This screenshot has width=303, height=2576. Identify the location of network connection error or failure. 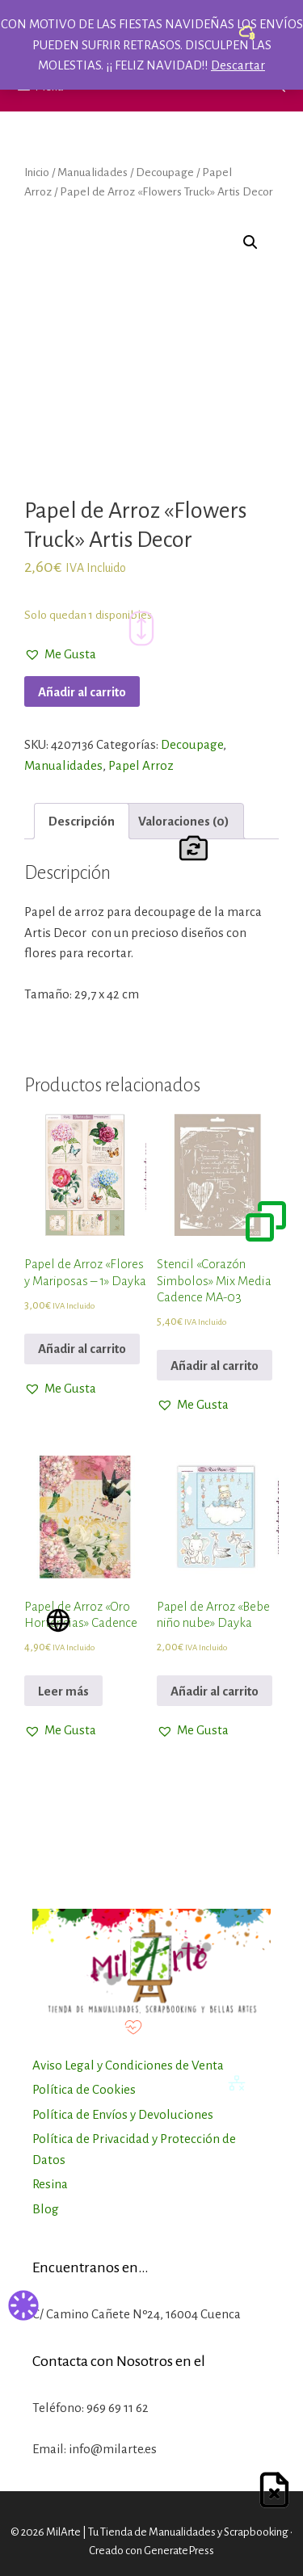
(237, 2083).